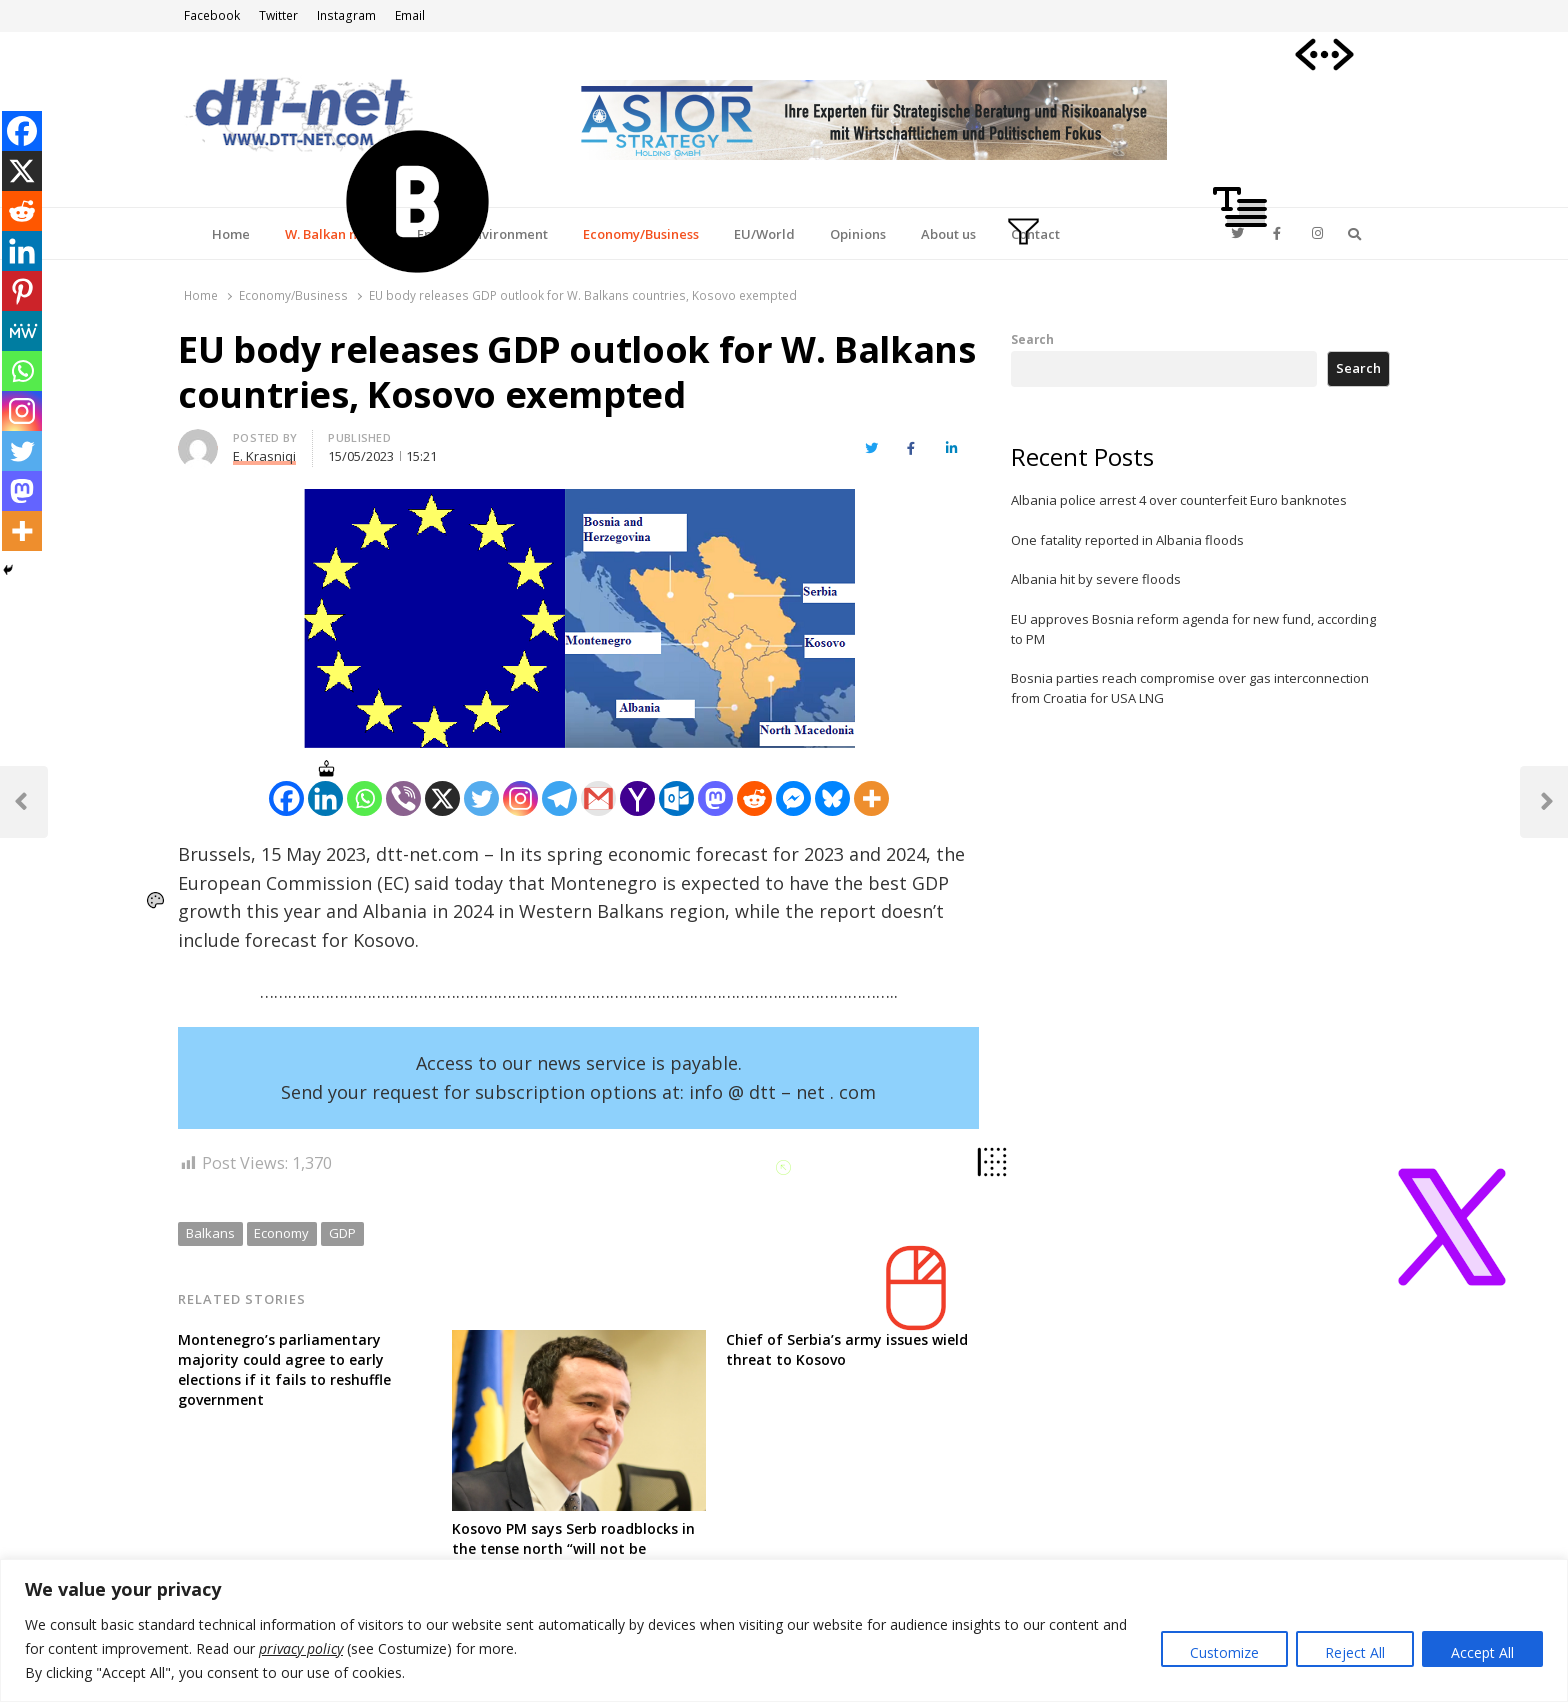 This screenshot has height=1702, width=1568. I want to click on customize theme or color settings, so click(155, 900).